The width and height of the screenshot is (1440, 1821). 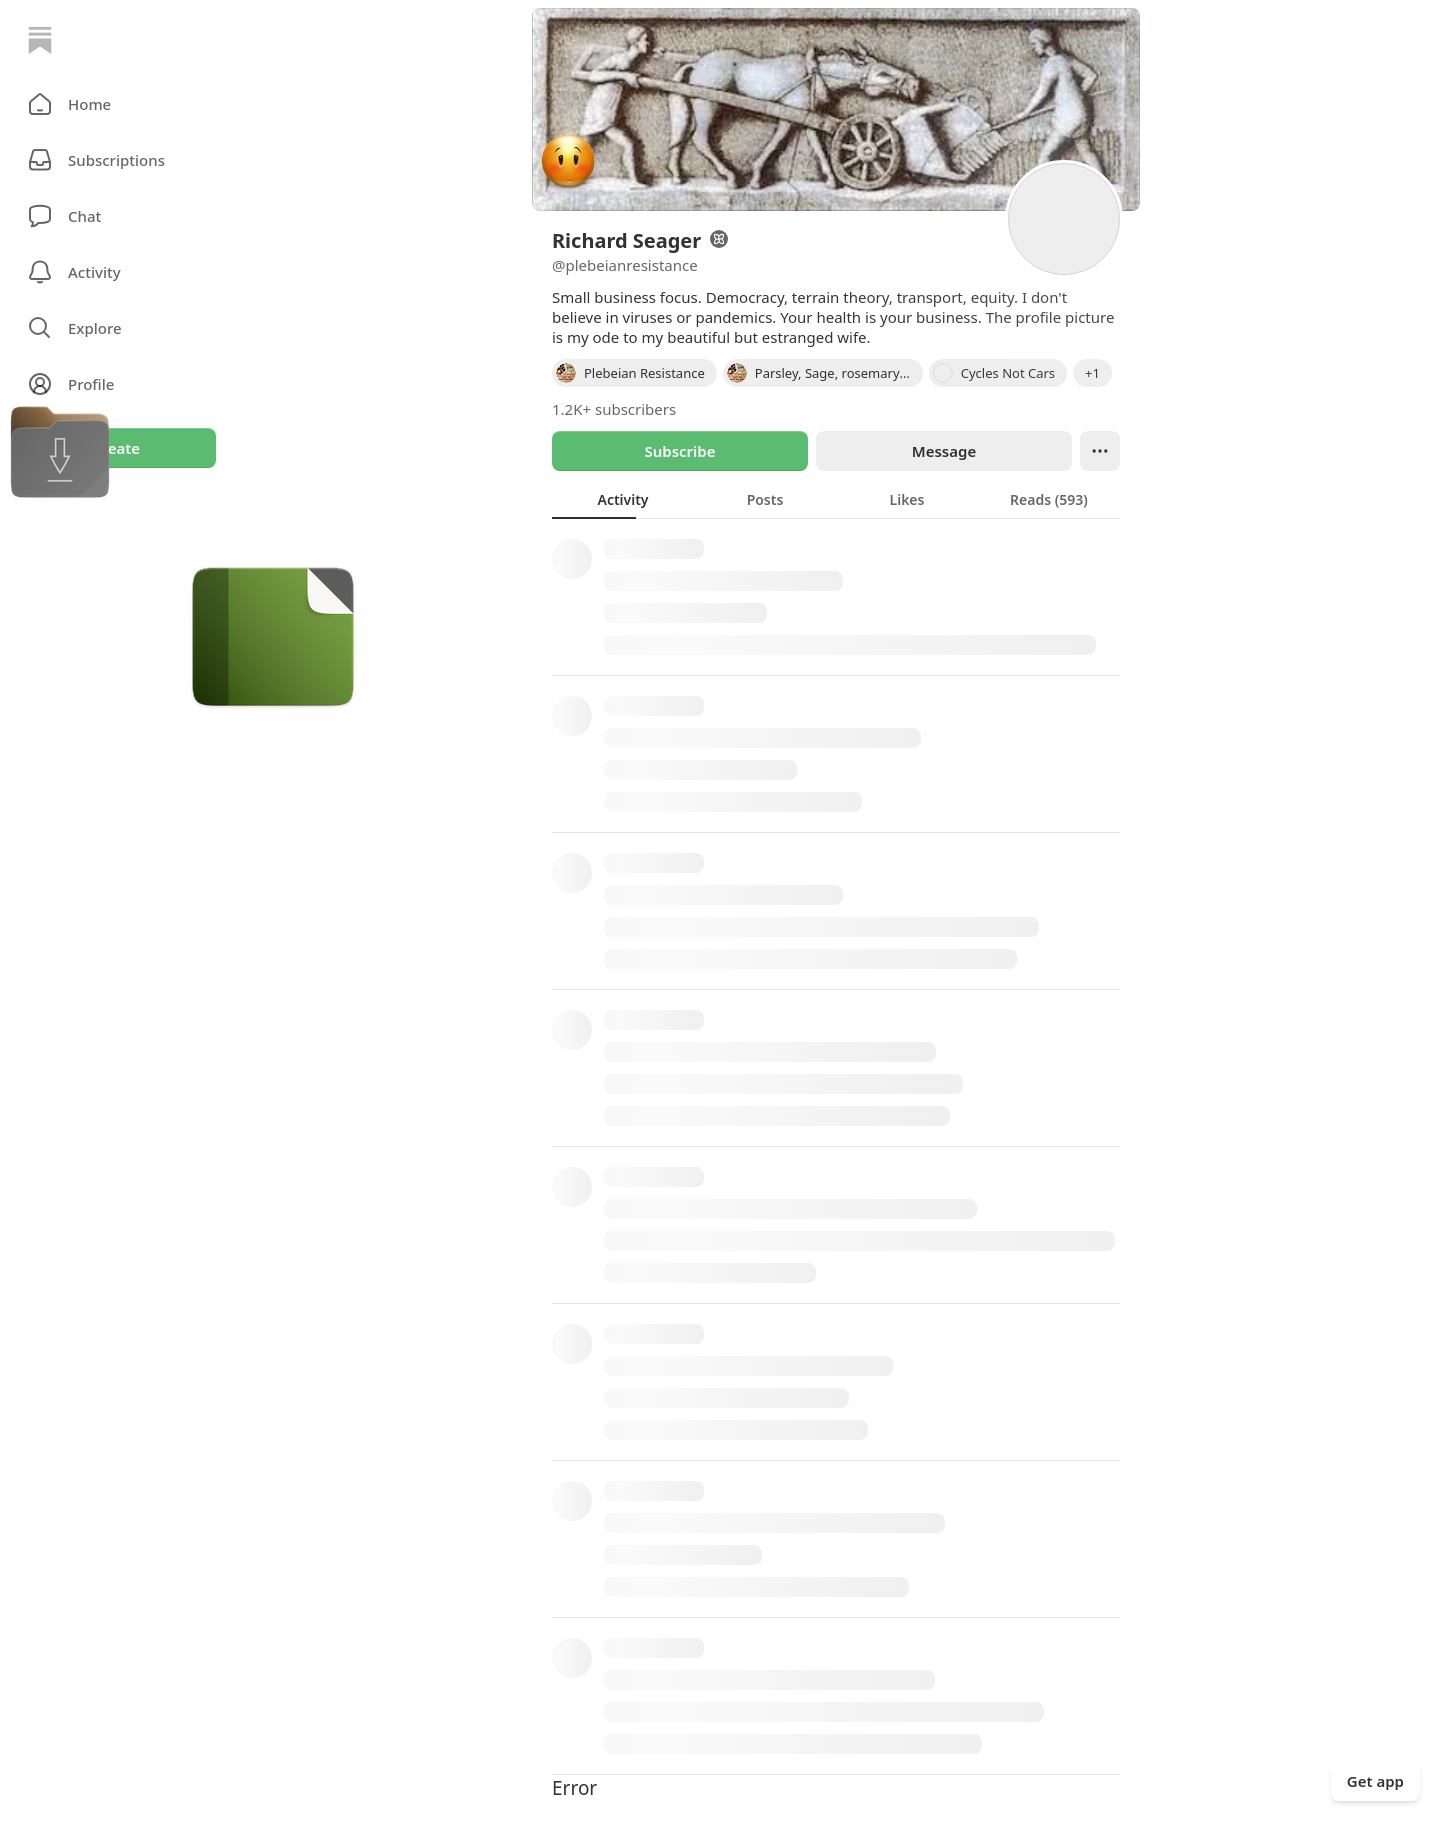 What do you see at coordinates (568, 163) in the screenshot?
I see `indicates embarrassment or awkwardness in a message` at bounding box center [568, 163].